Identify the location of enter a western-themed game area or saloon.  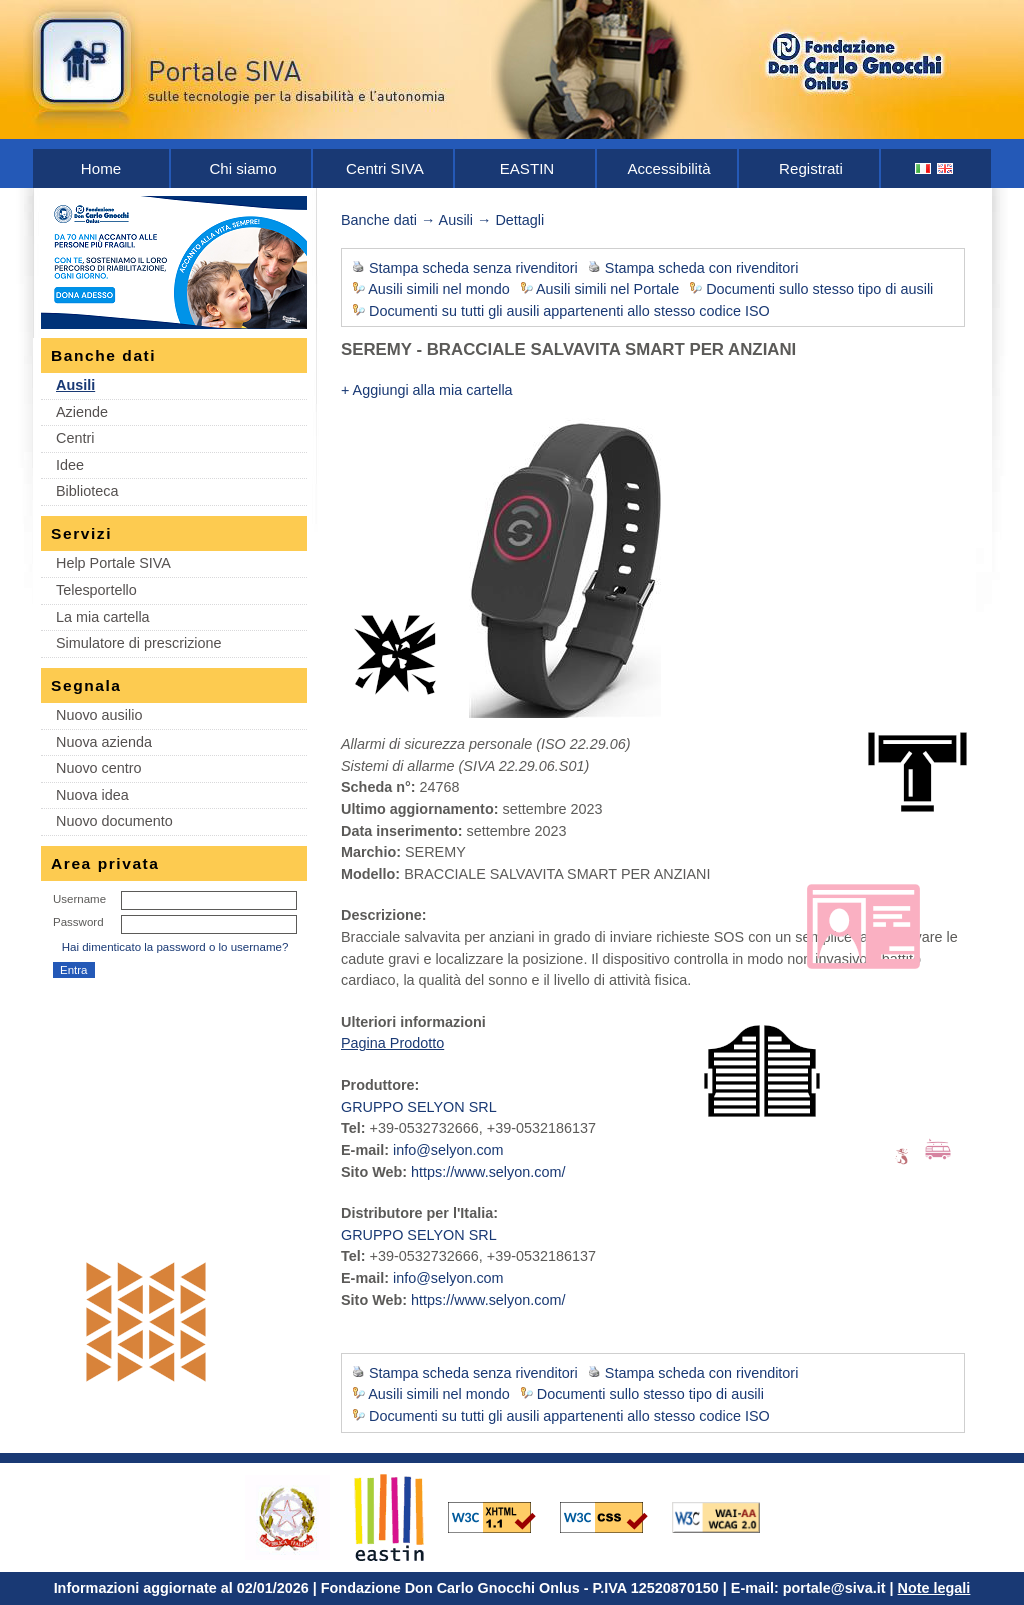
(762, 1071).